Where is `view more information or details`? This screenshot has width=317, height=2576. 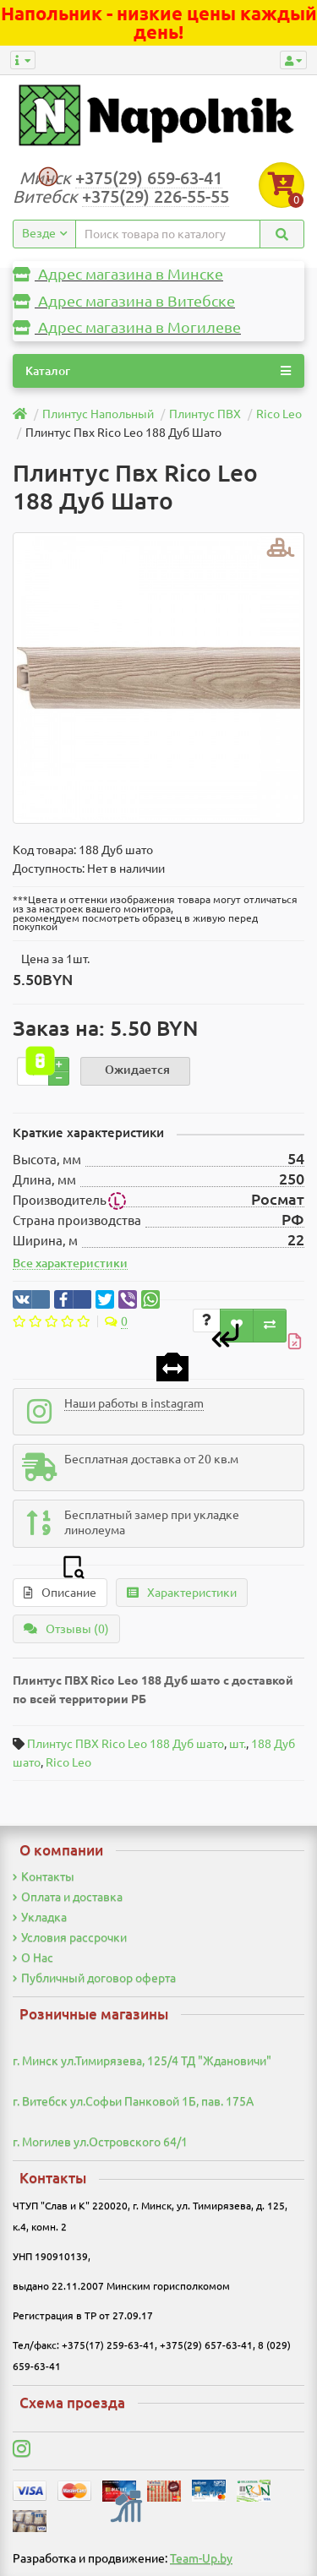 view more information or details is located at coordinates (48, 177).